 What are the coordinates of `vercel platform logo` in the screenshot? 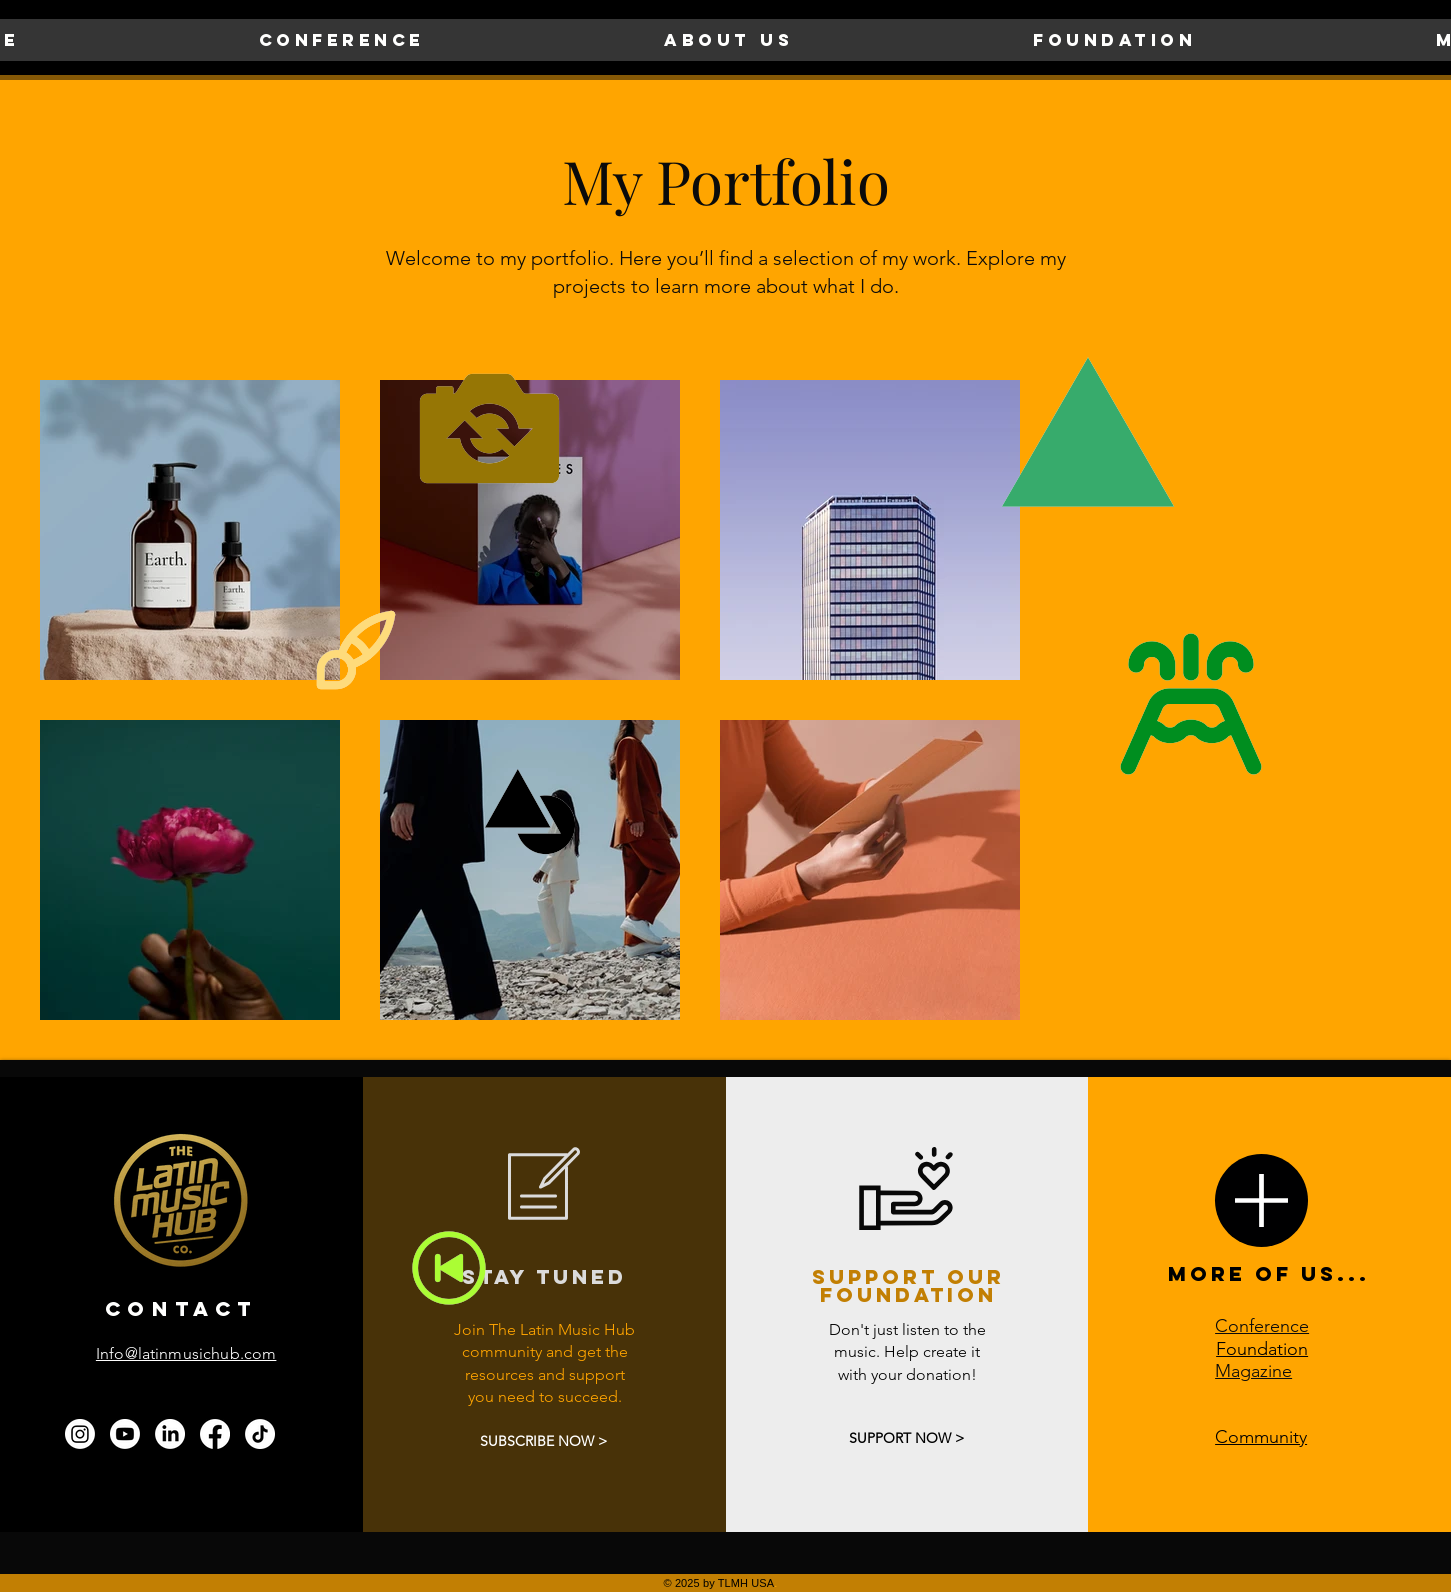 It's located at (1088, 432).